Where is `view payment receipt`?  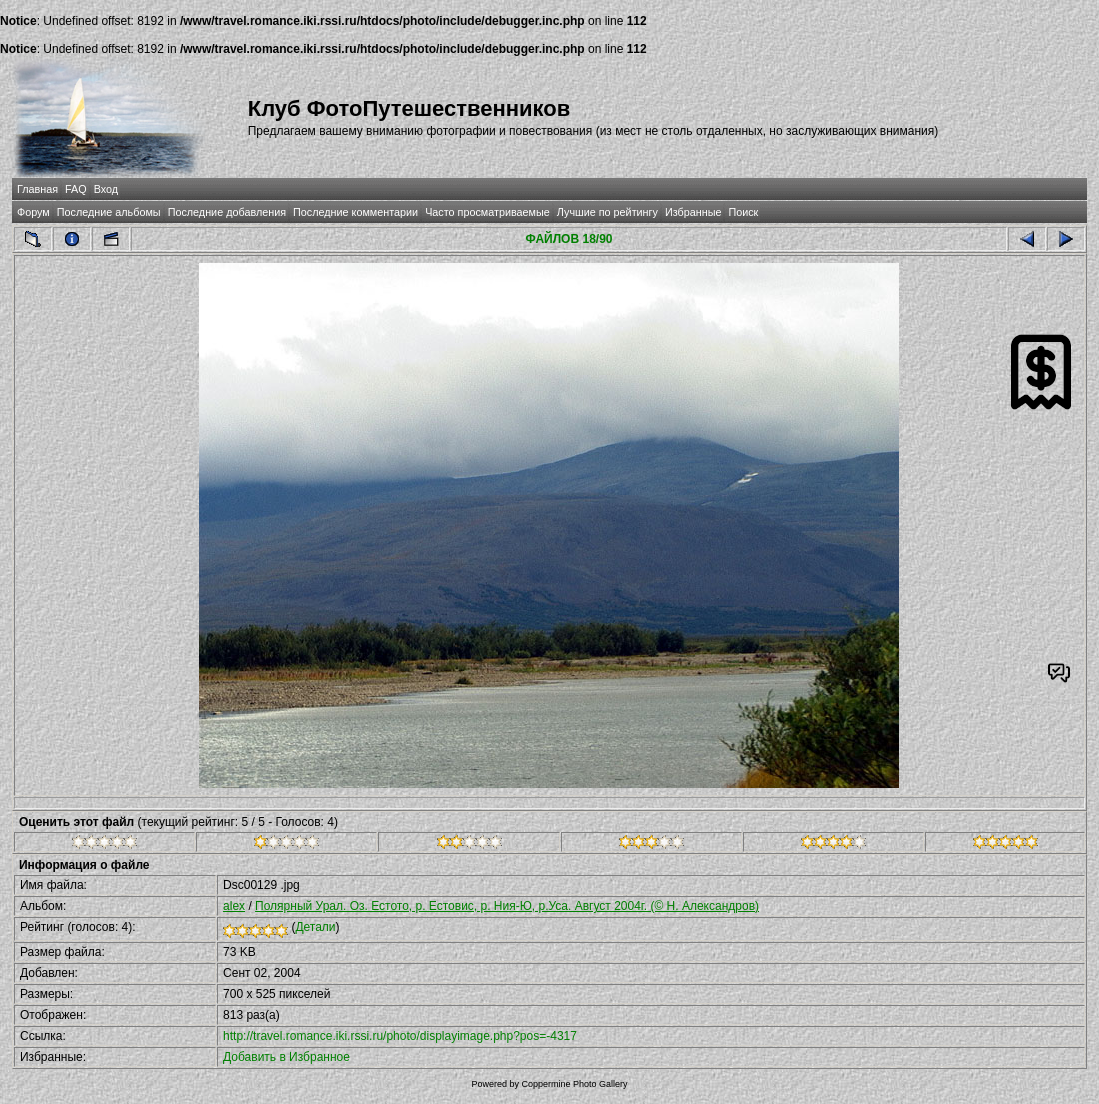 view payment receipt is located at coordinates (1041, 372).